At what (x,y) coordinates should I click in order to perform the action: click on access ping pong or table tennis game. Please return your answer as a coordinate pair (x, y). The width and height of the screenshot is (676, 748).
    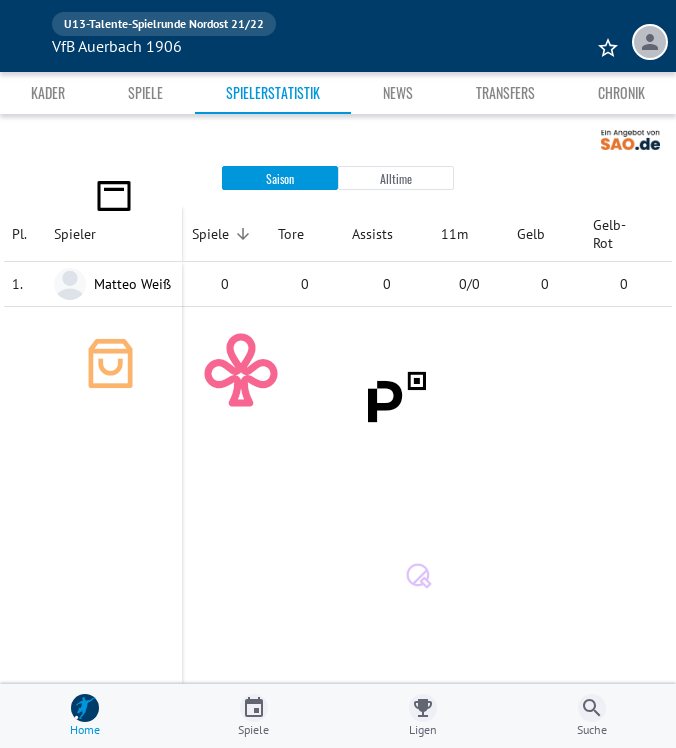
    Looking at the image, I should click on (418, 575).